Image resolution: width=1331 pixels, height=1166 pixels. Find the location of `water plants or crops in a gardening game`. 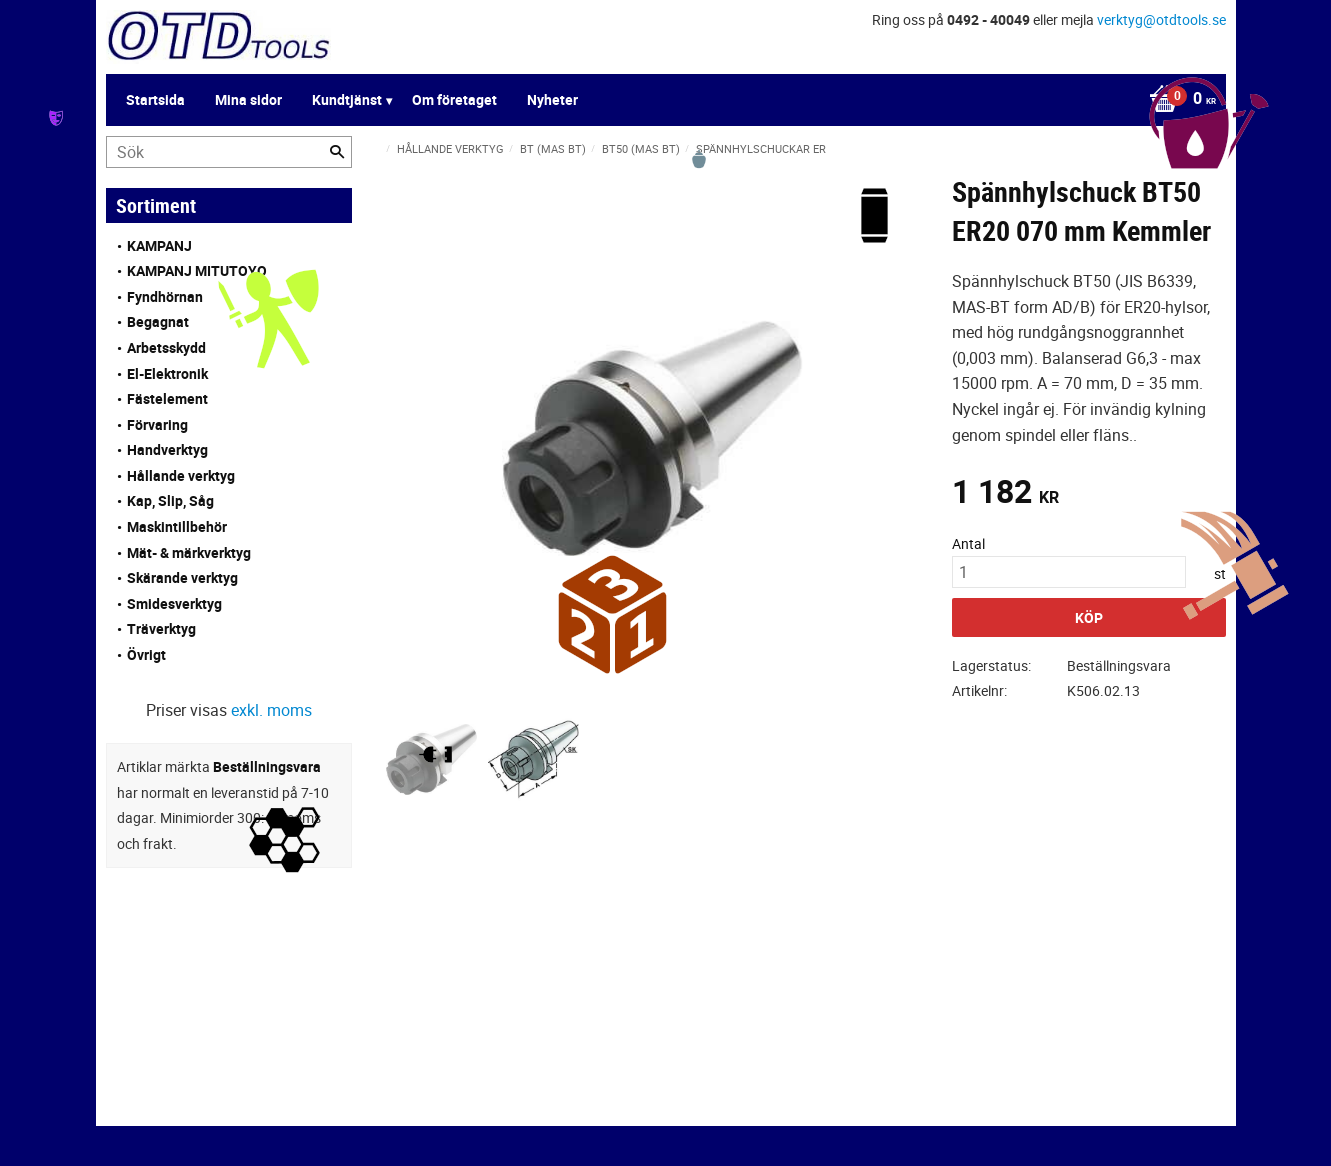

water plants or crops in a gardening game is located at coordinates (1209, 123).